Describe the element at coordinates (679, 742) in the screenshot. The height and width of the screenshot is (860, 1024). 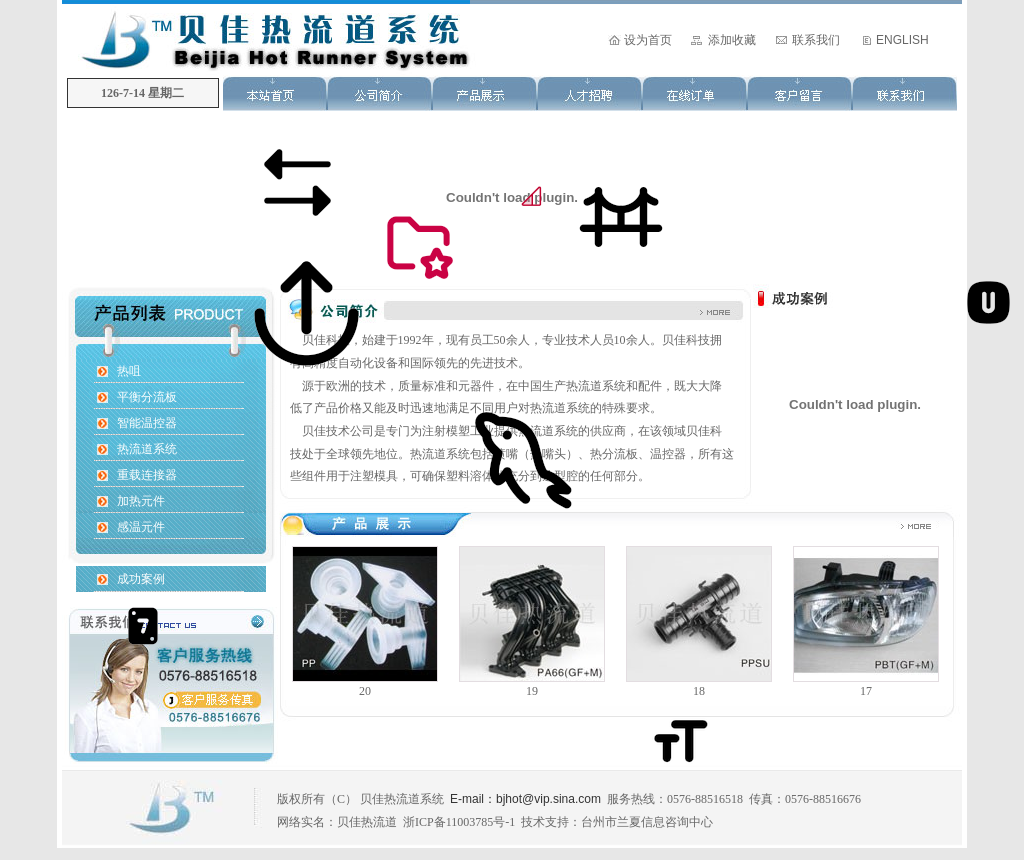
I see `adjust text size settings` at that location.